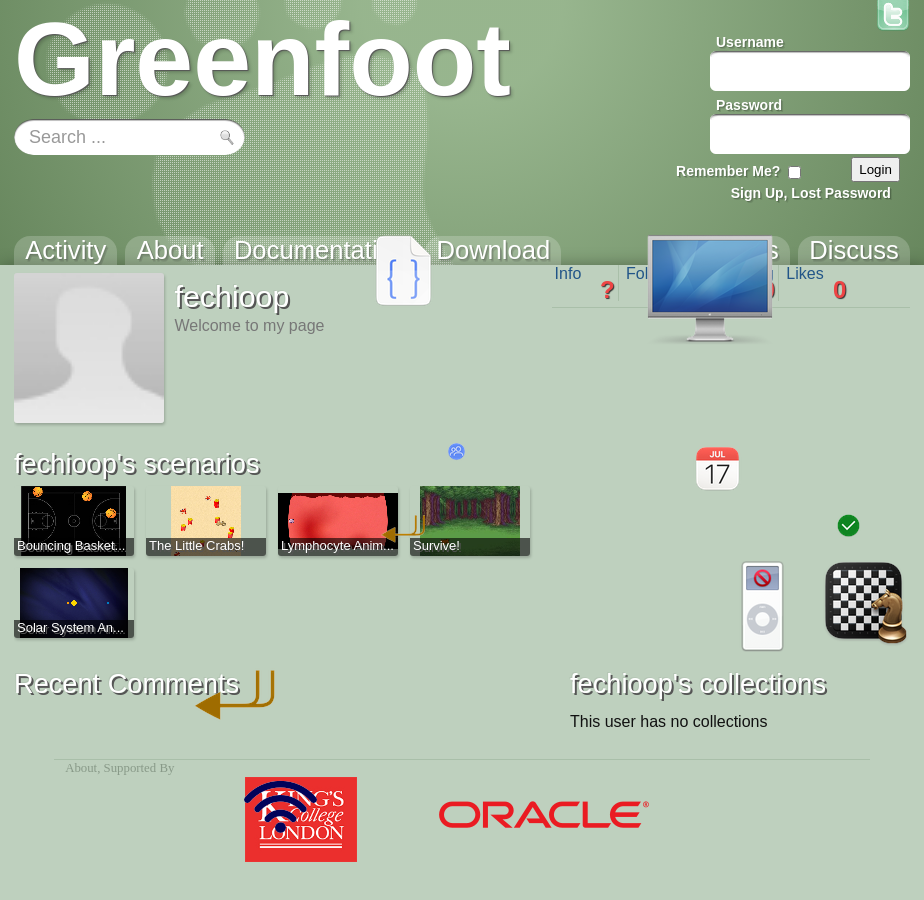  I want to click on view calendar events and reminders, so click(717, 468).